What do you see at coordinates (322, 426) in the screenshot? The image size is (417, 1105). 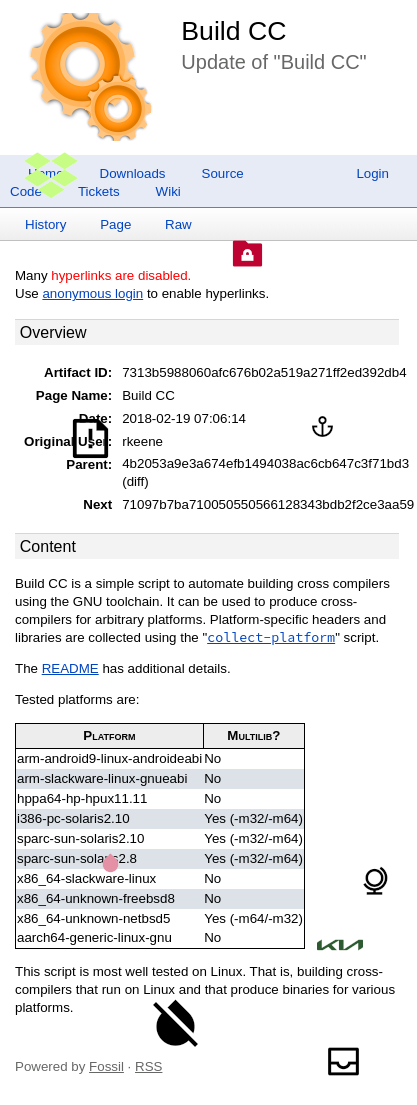 I see `set a fixed anchor point on the map` at bounding box center [322, 426].